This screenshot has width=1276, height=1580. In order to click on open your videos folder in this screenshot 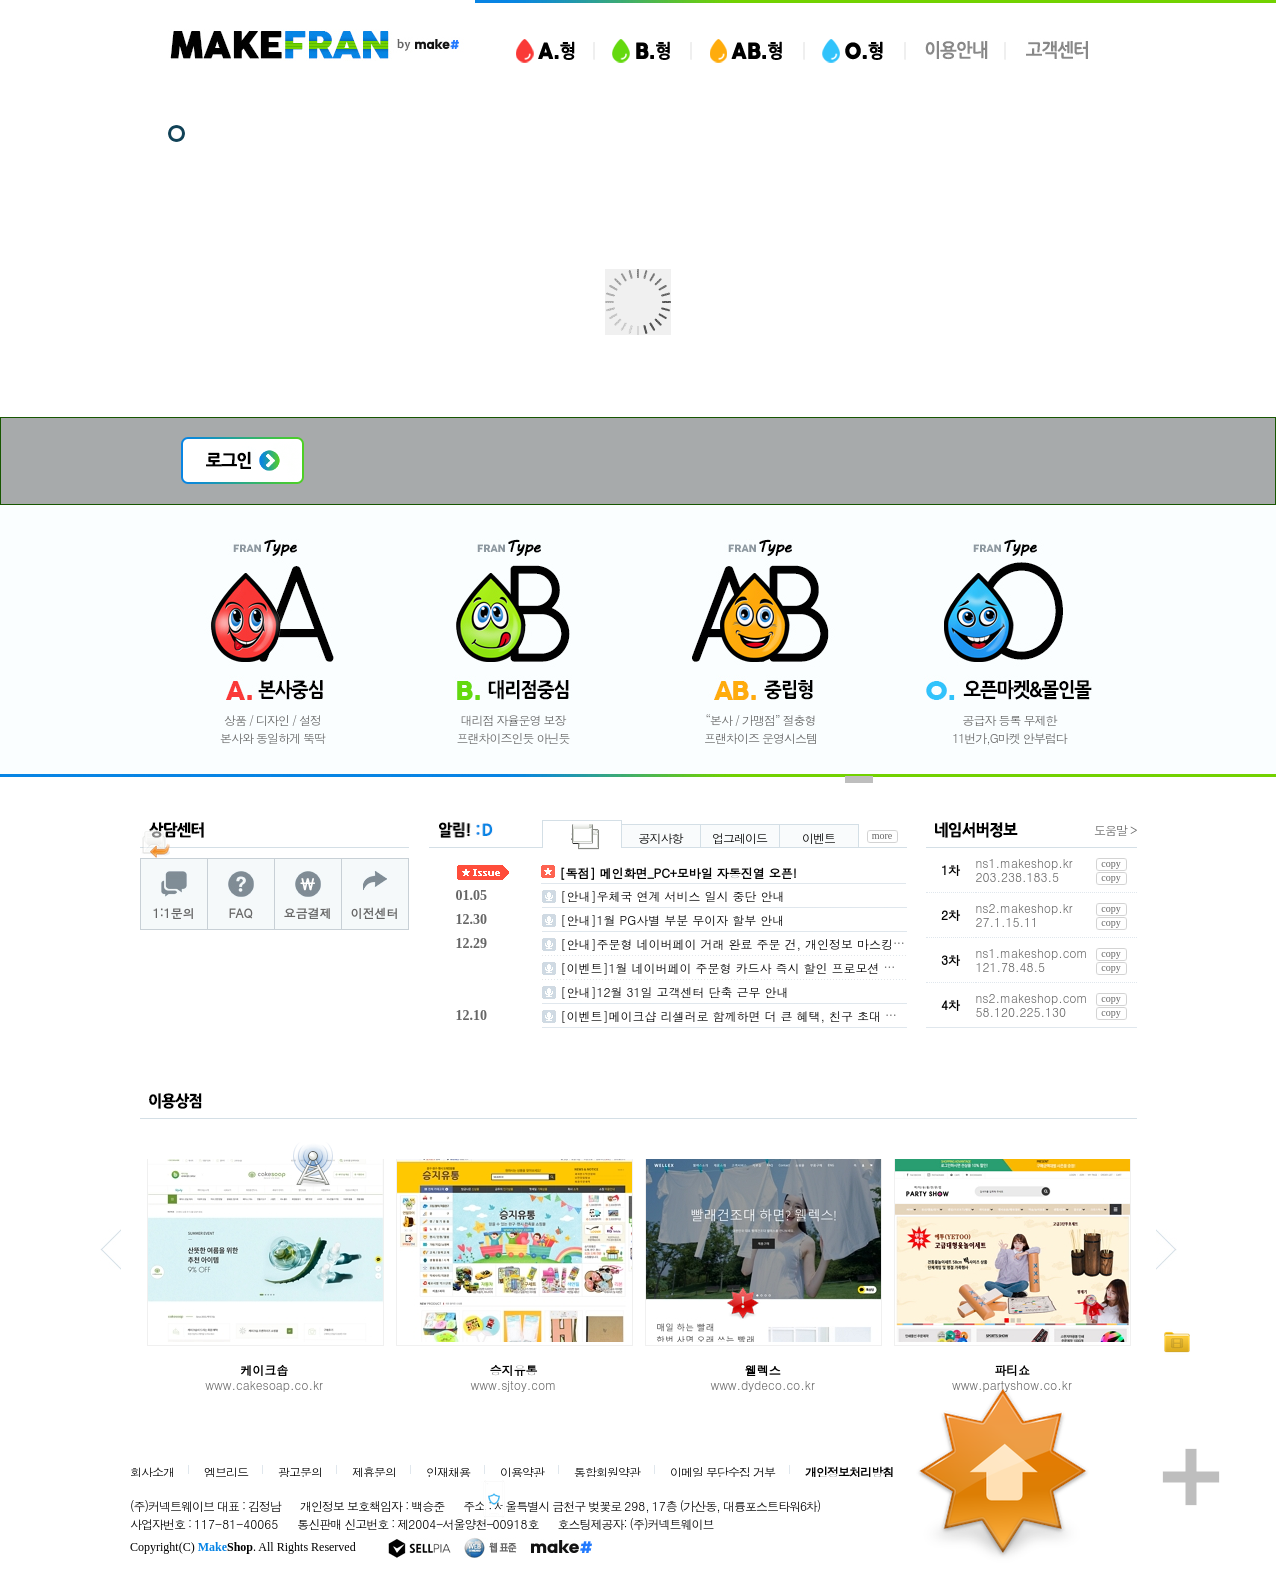, I will do `click(1177, 1342)`.